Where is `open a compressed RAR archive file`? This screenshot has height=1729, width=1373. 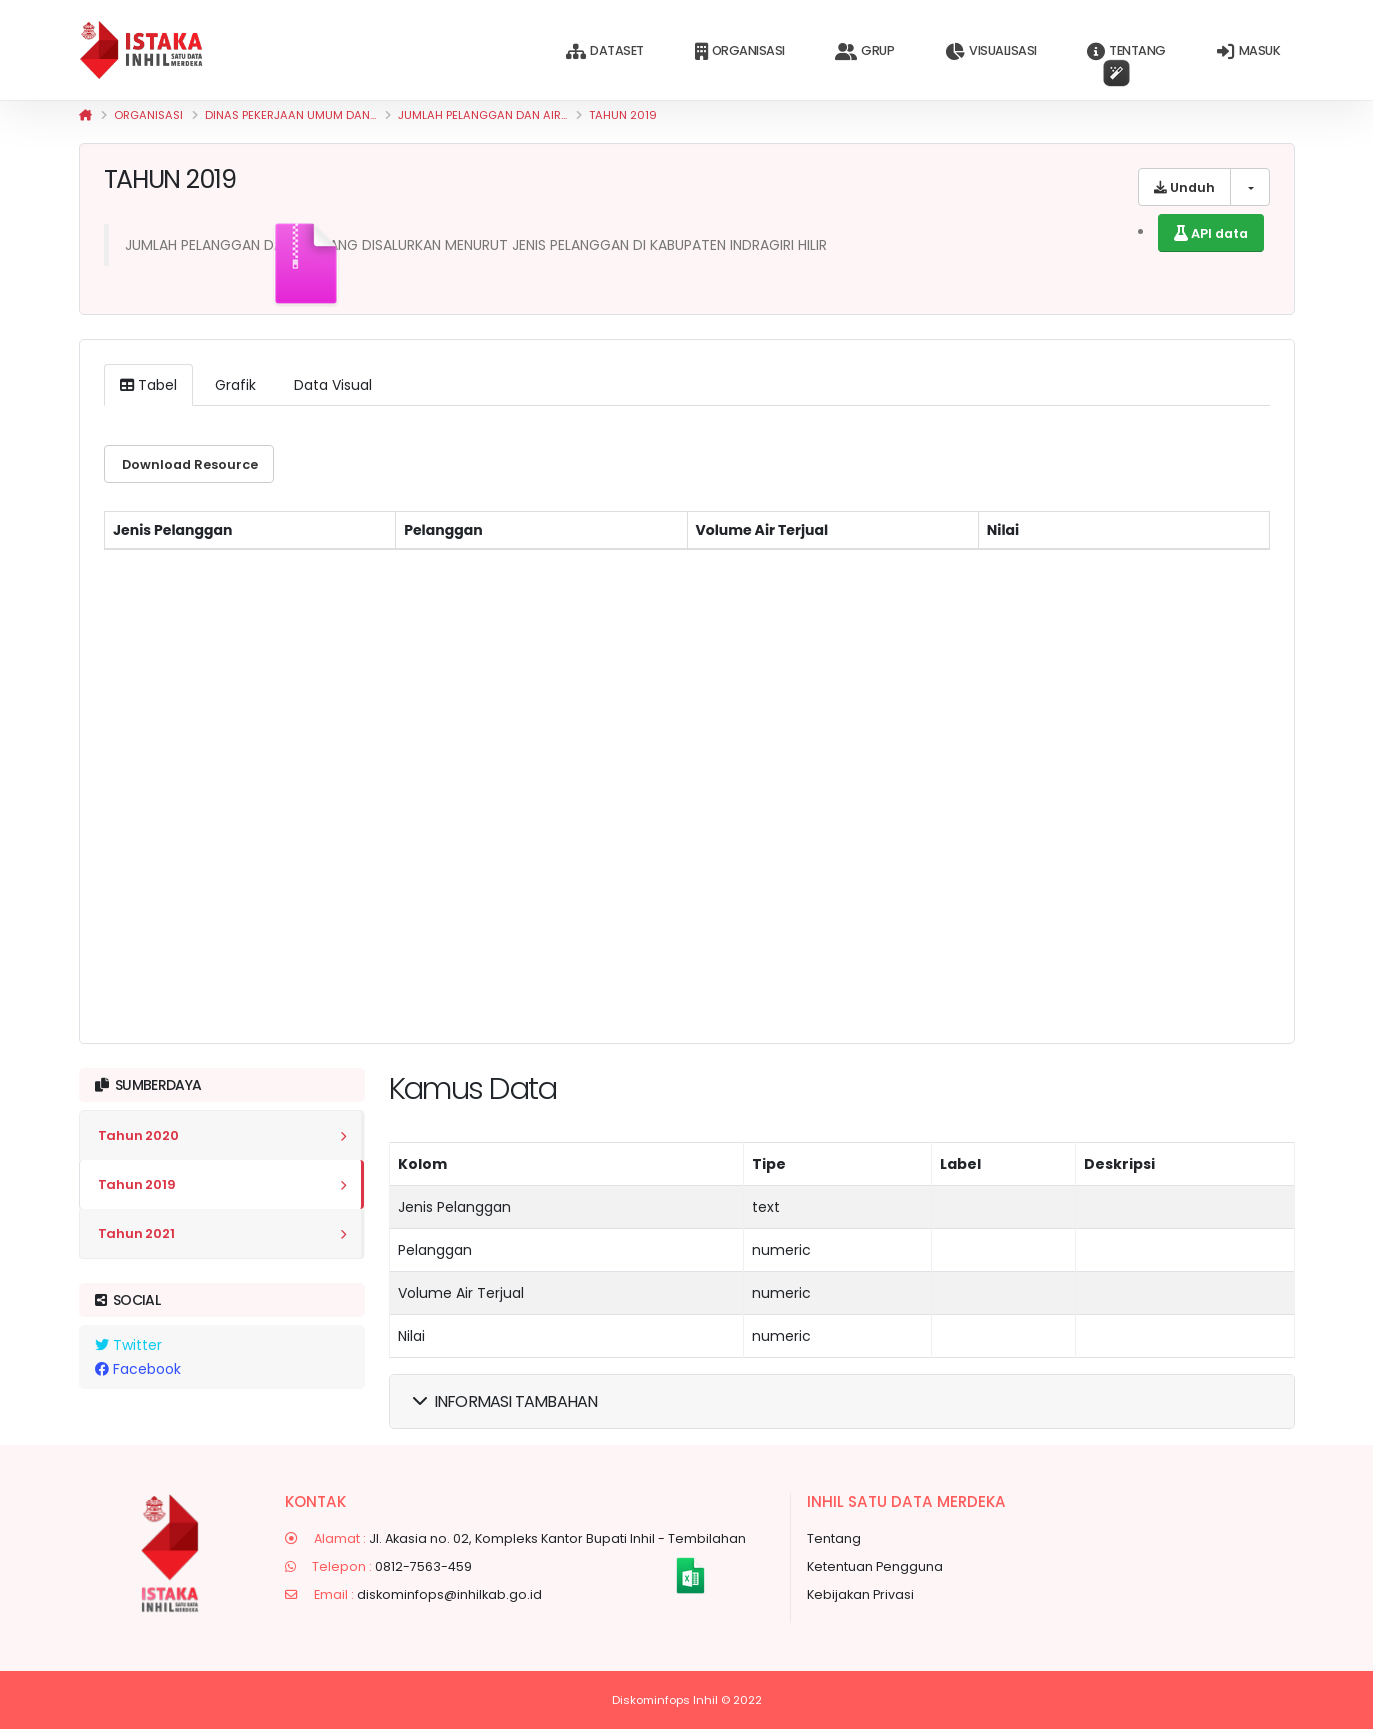 open a compressed RAR archive file is located at coordinates (306, 265).